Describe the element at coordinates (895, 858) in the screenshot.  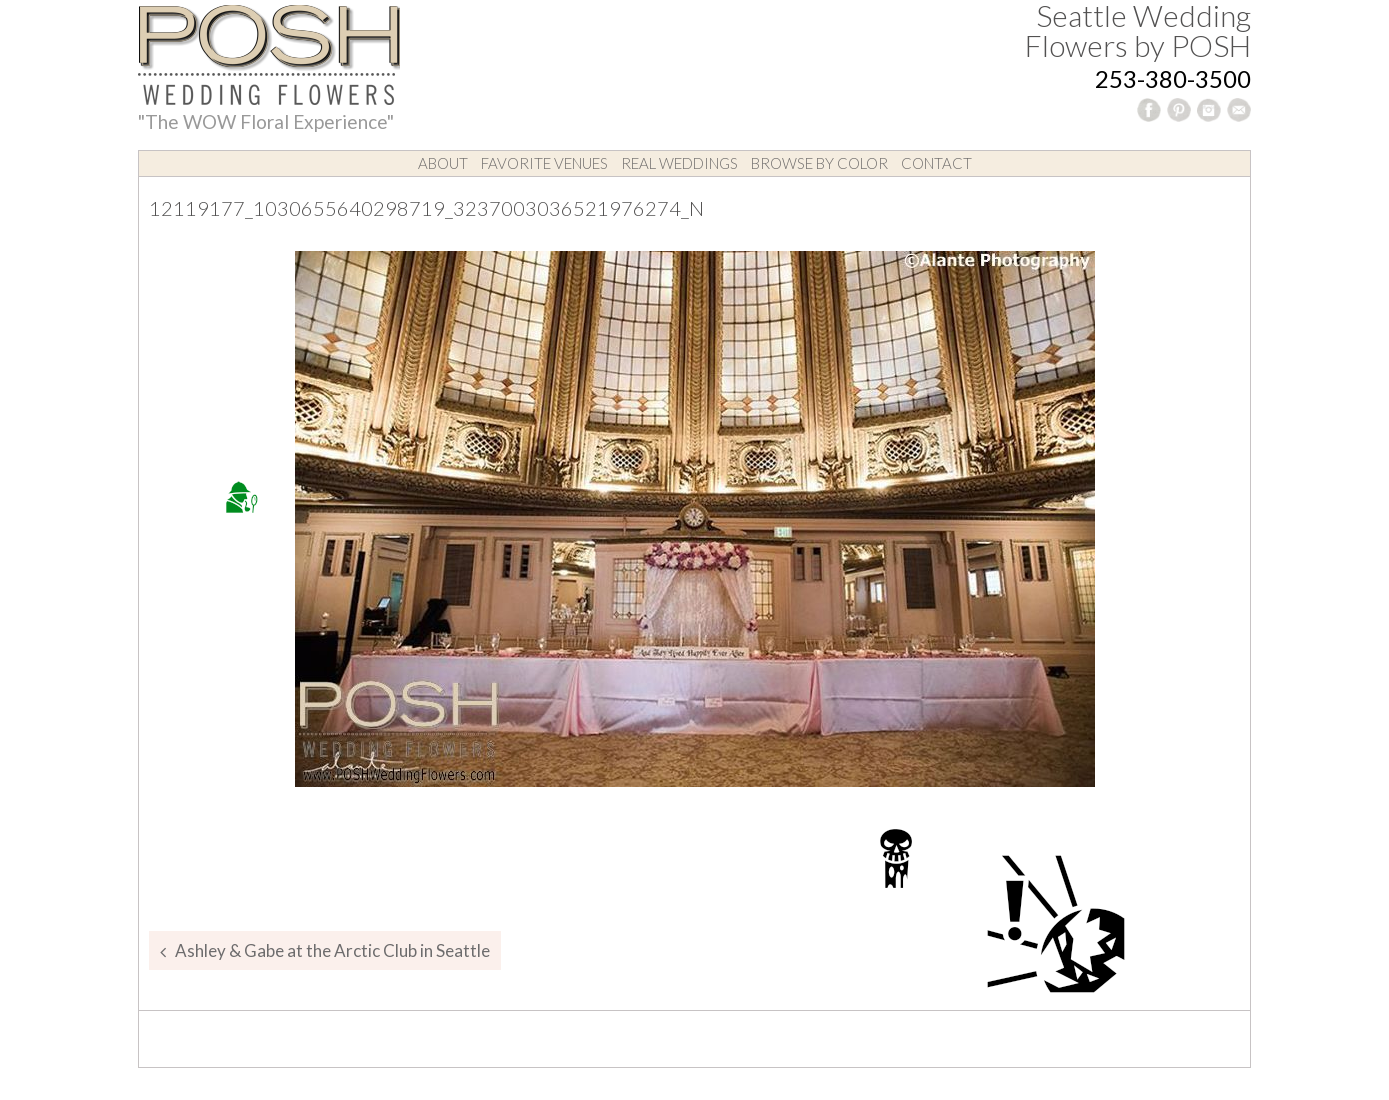
I see `indicates poison or toxic damage status` at that location.